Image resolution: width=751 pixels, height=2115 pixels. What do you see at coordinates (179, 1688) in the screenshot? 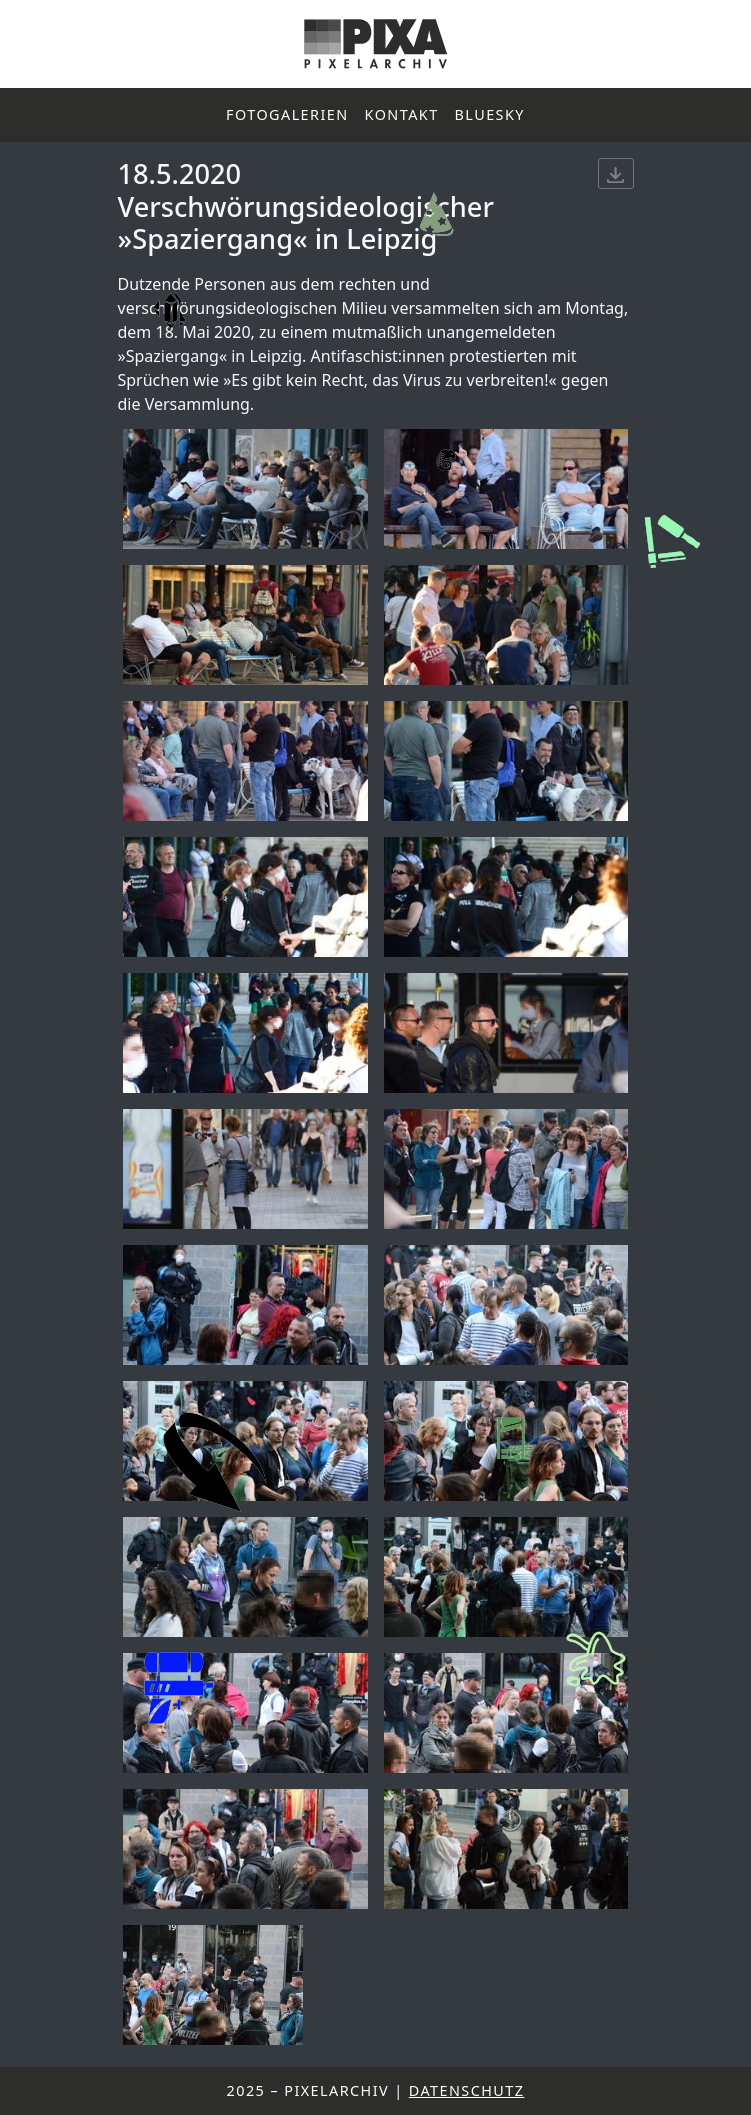
I see `select water gun weapon in game` at bounding box center [179, 1688].